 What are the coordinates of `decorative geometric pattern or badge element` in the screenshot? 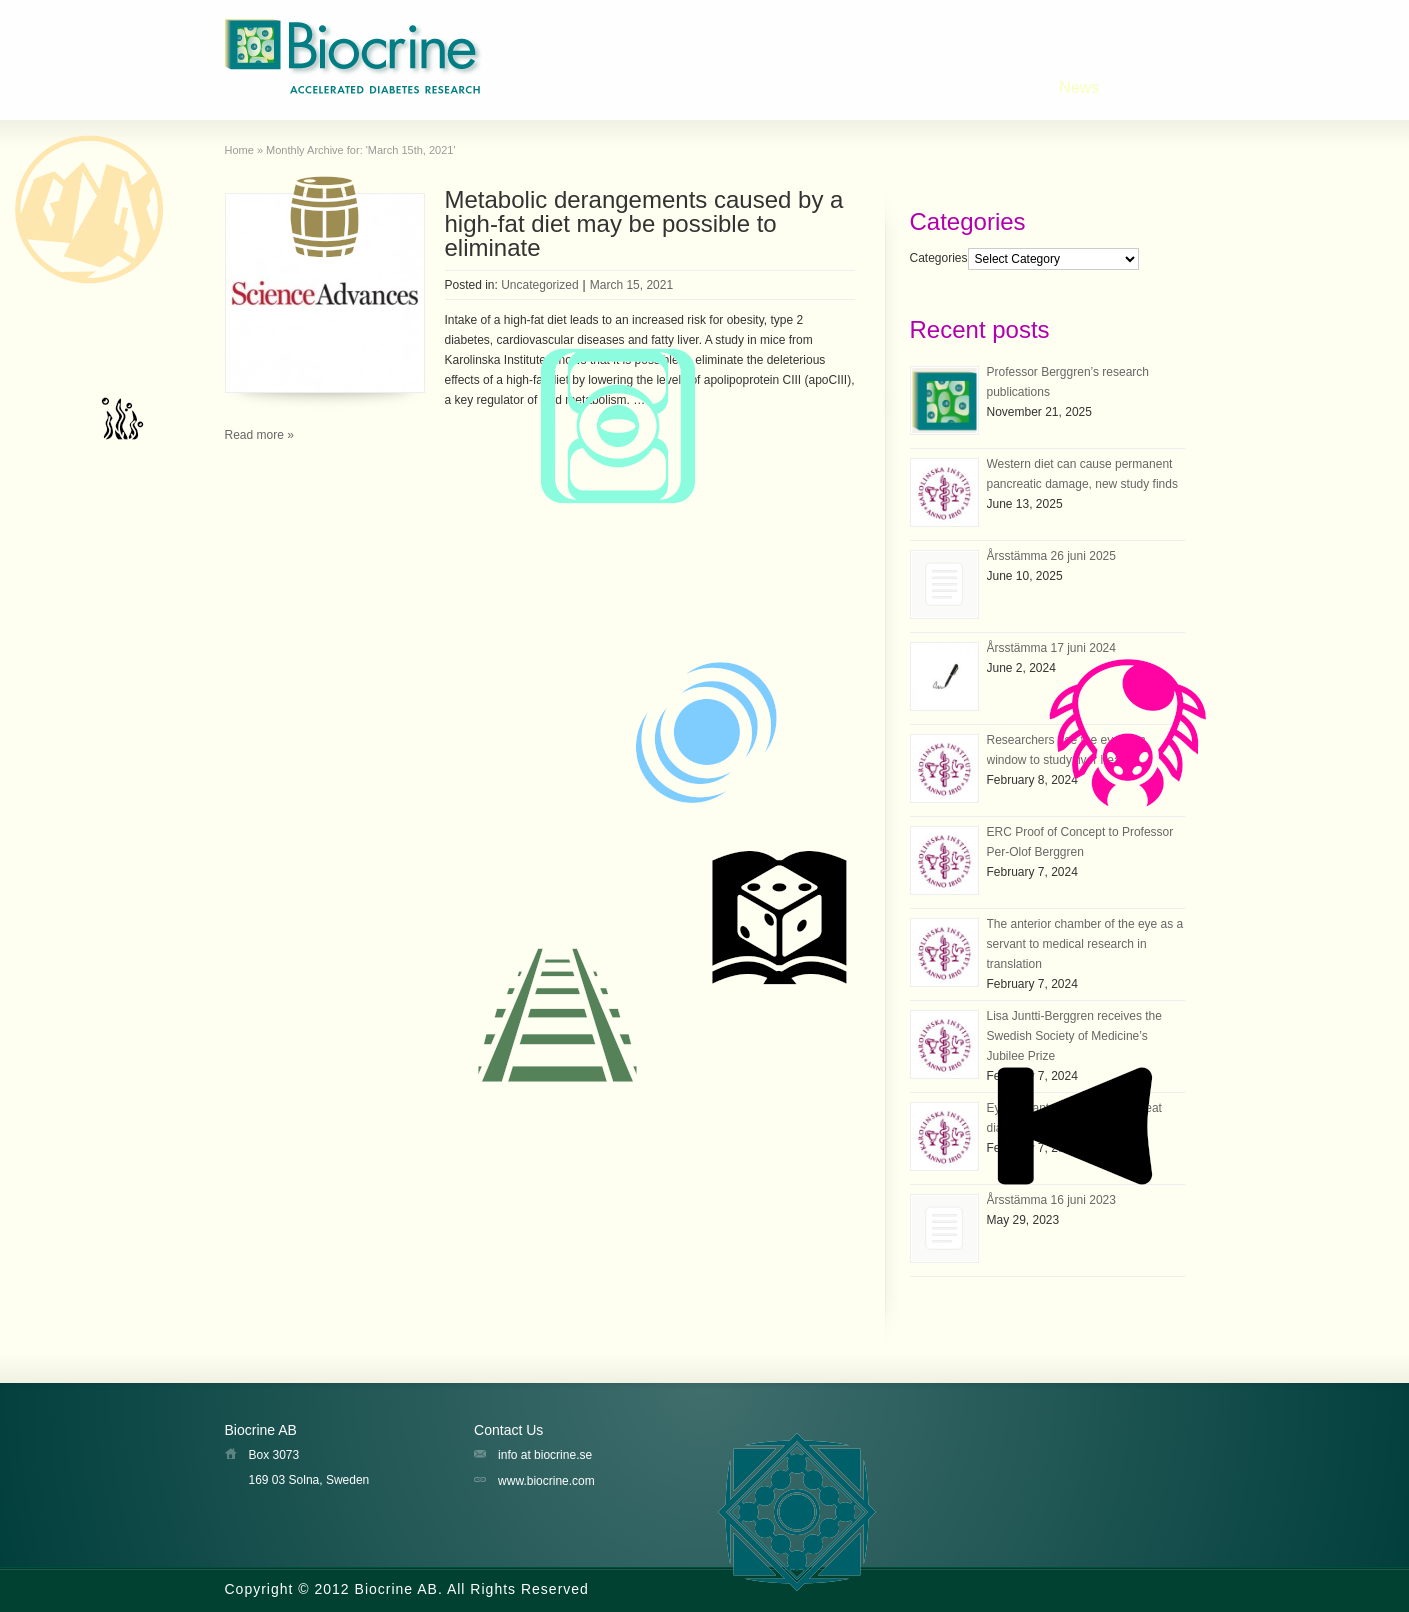 It's located at (797, 1512).